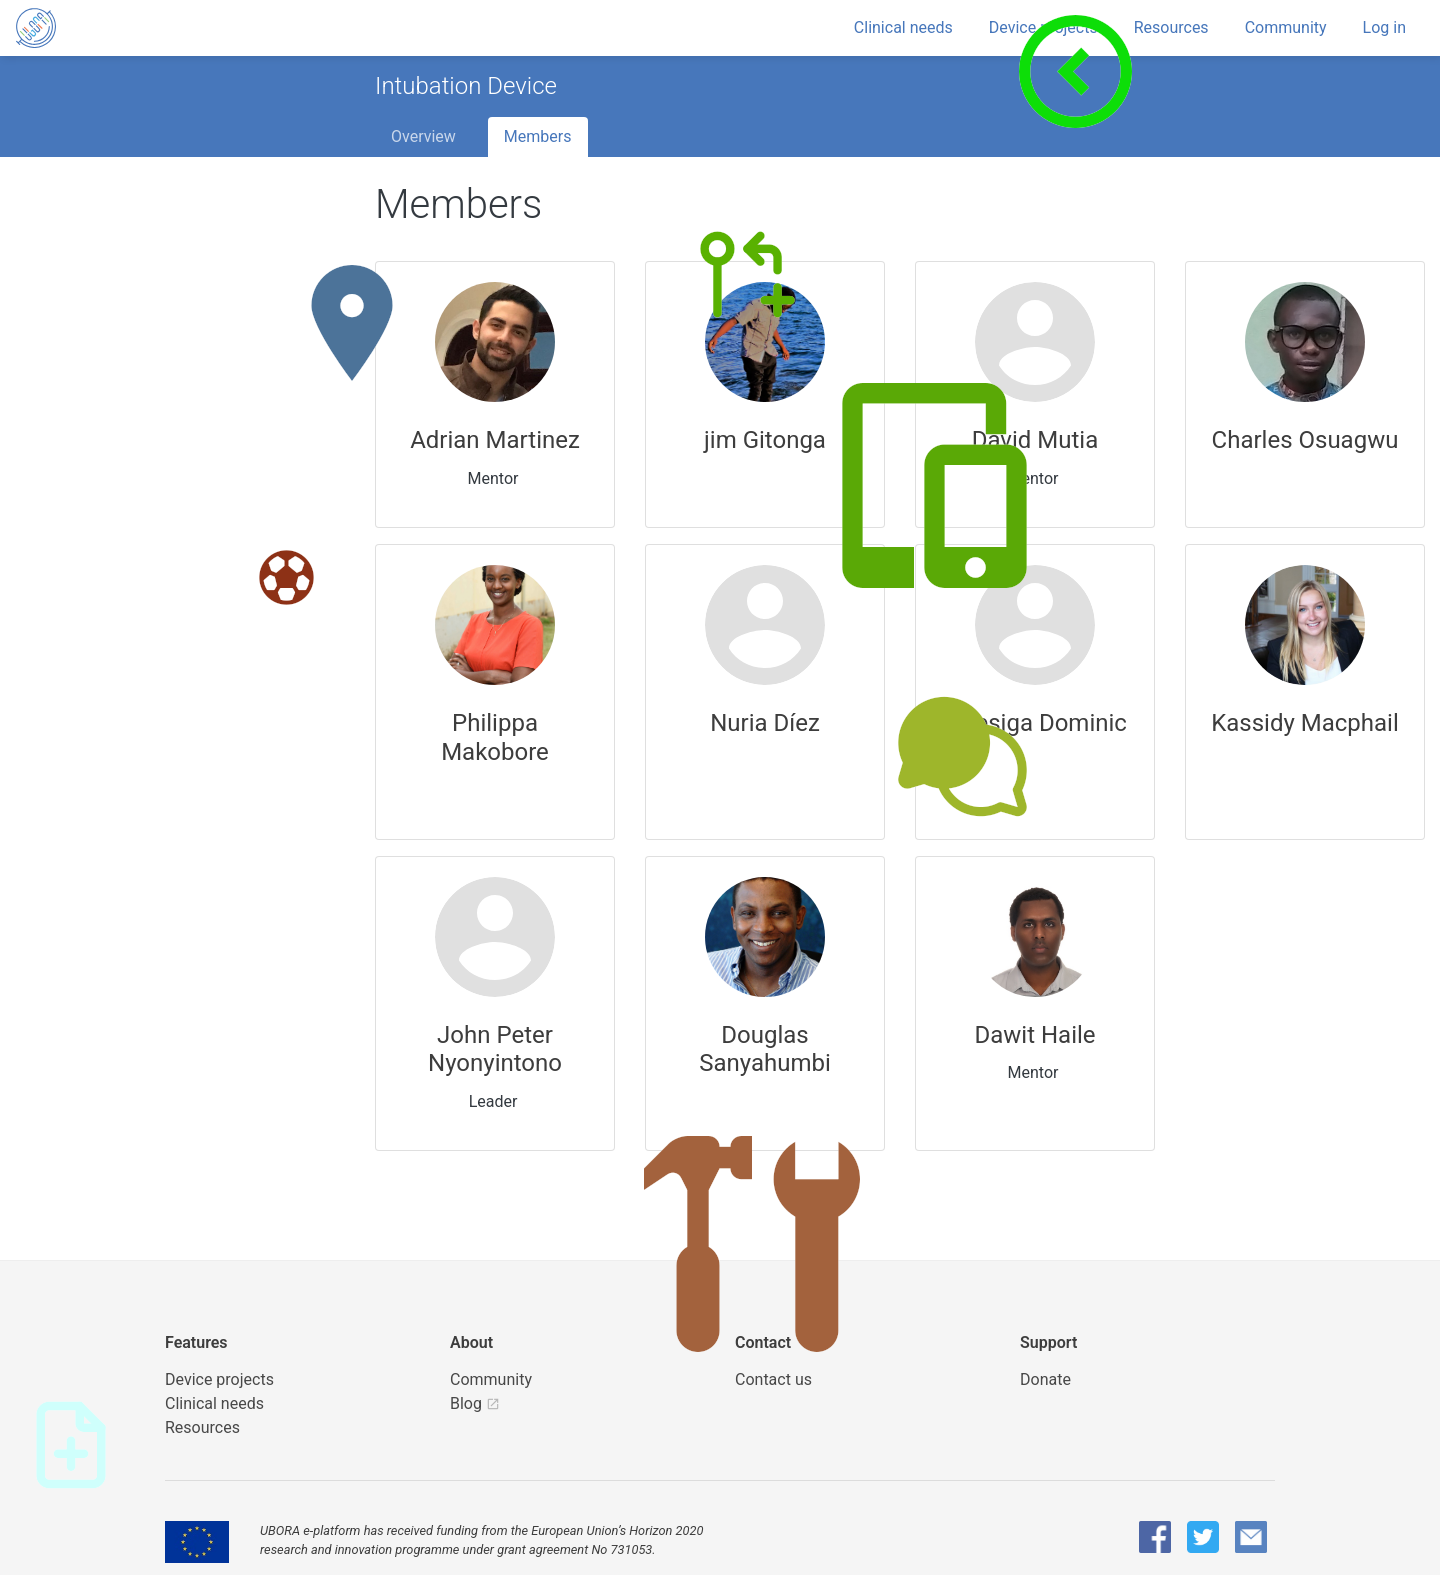  Describe the element at coordinates (934, 485) in the screenshot. I see `manage connected mobile devices` at that location.